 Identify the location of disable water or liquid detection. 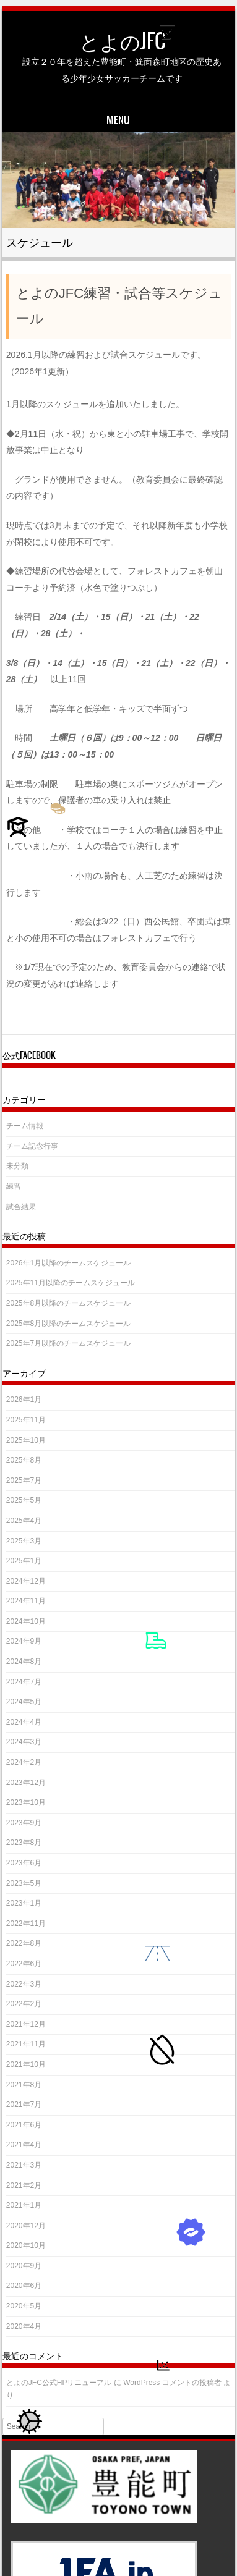
(162, 2051).